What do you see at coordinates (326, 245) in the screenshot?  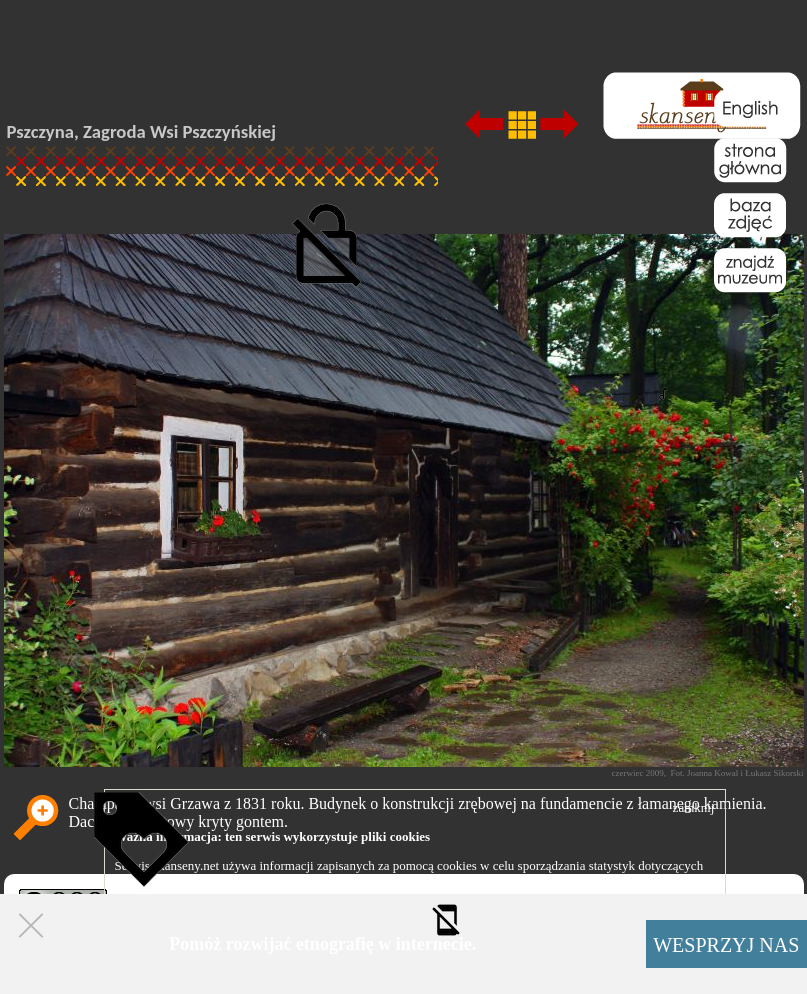 I see `indicates an unencrypted or insecure connection` at bounding box center [326, 245].